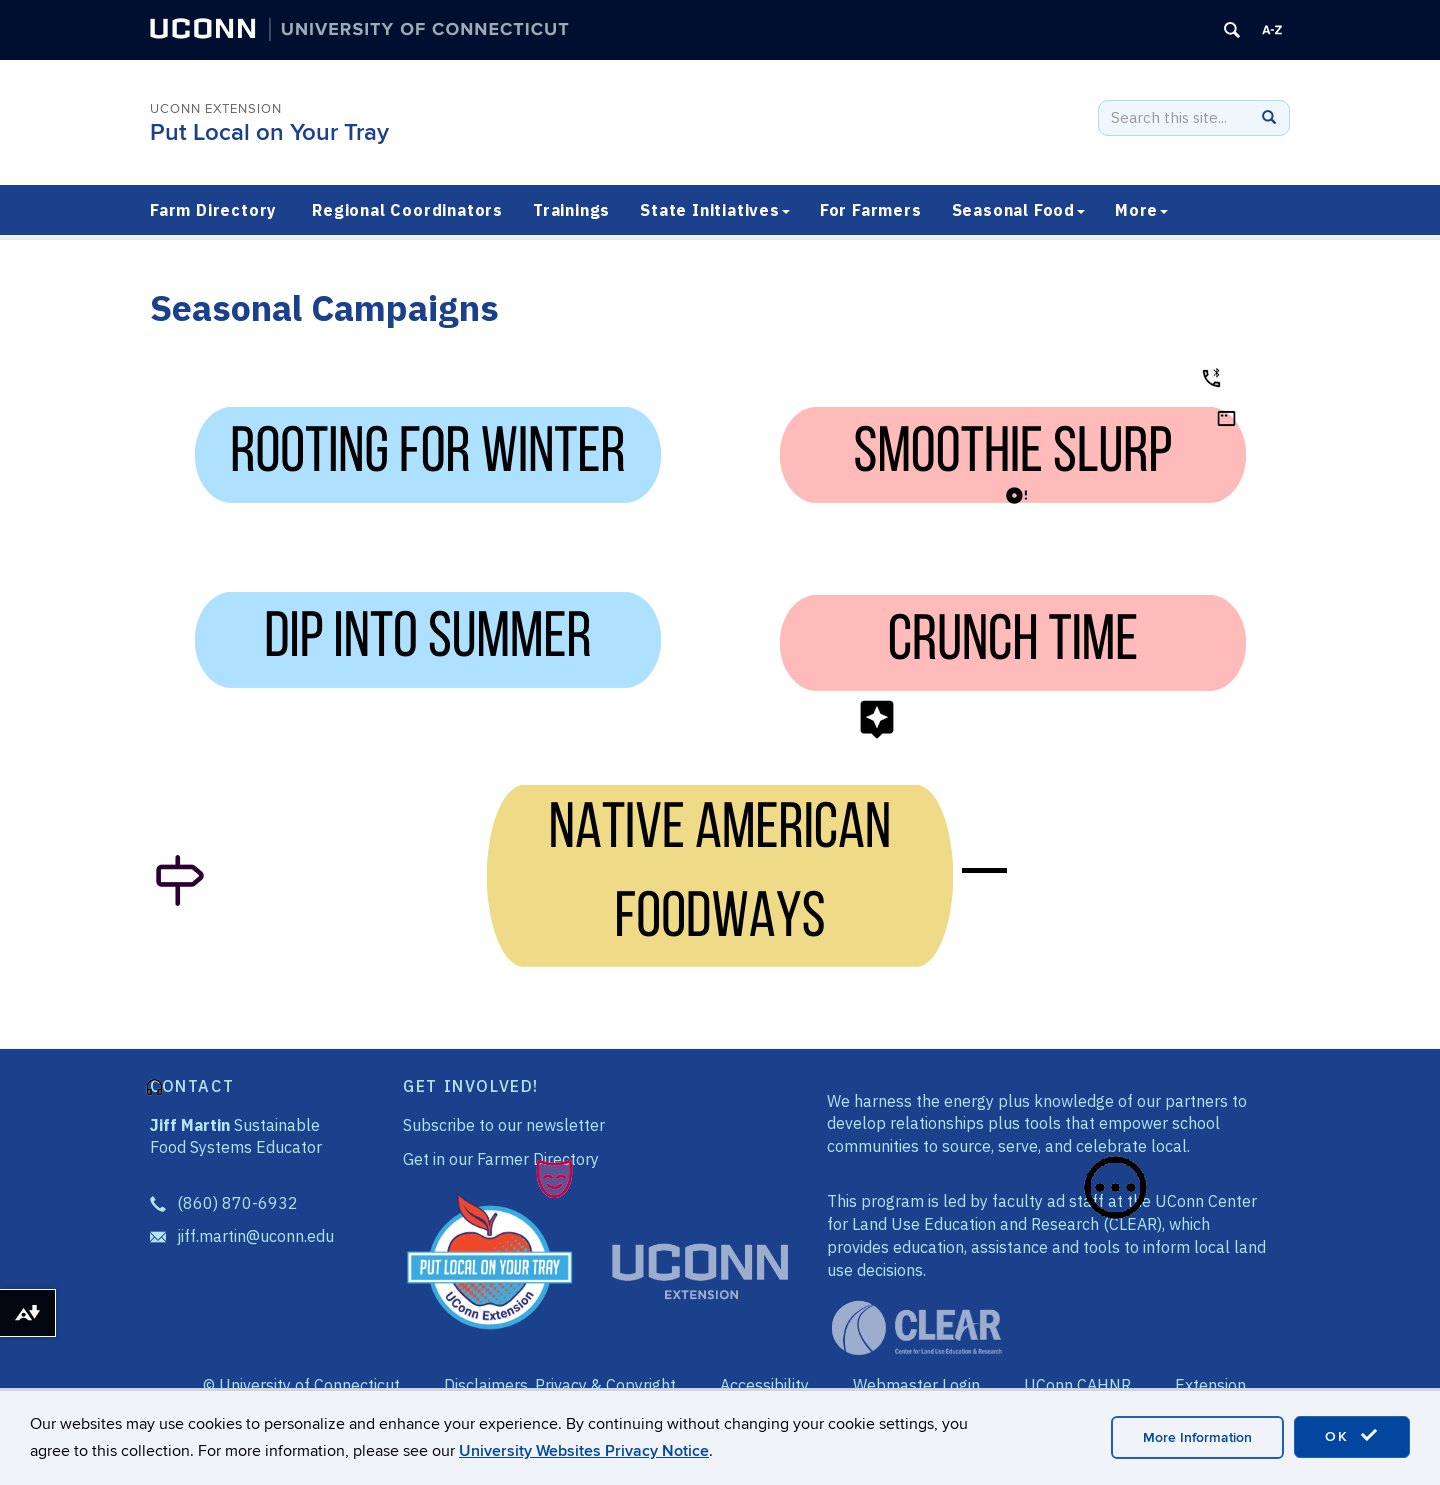 Image resolution: width=1440 pixels, height=1485 pixels. What do you see at coordinates (984, 870) in the screenshot?
I see `insert a horizontal divider line` at bounding box center [984, 870].